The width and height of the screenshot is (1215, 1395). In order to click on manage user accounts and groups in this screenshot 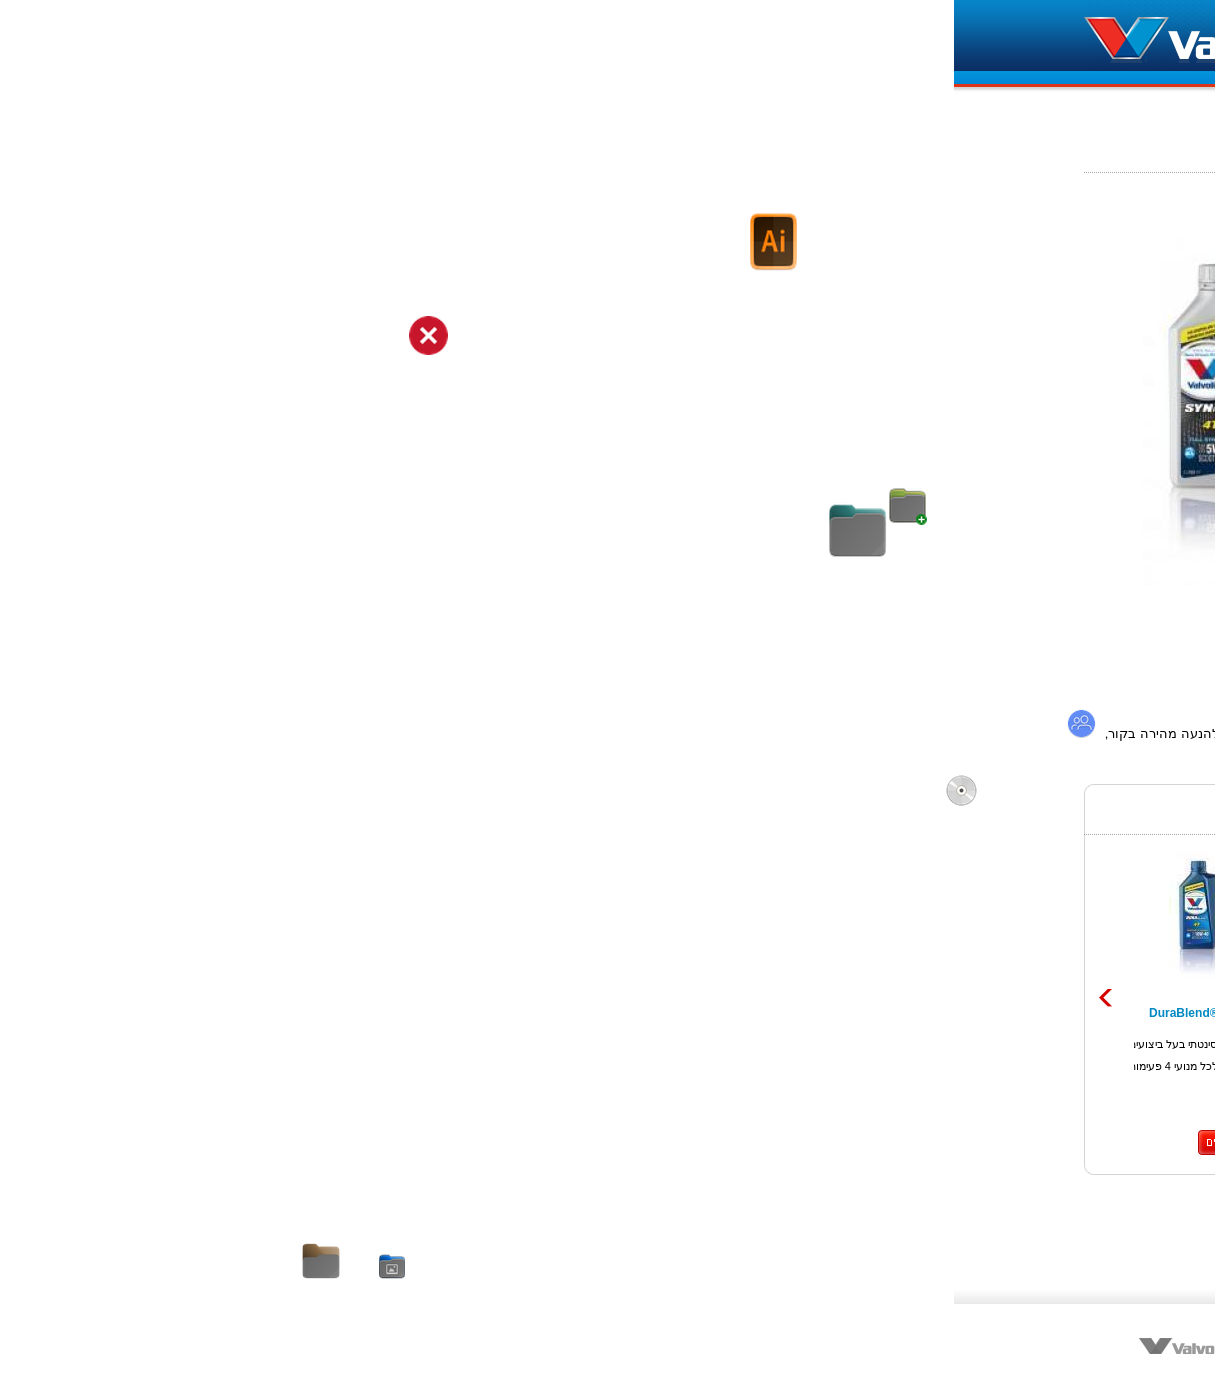, I will do `click(1081, 723)`.